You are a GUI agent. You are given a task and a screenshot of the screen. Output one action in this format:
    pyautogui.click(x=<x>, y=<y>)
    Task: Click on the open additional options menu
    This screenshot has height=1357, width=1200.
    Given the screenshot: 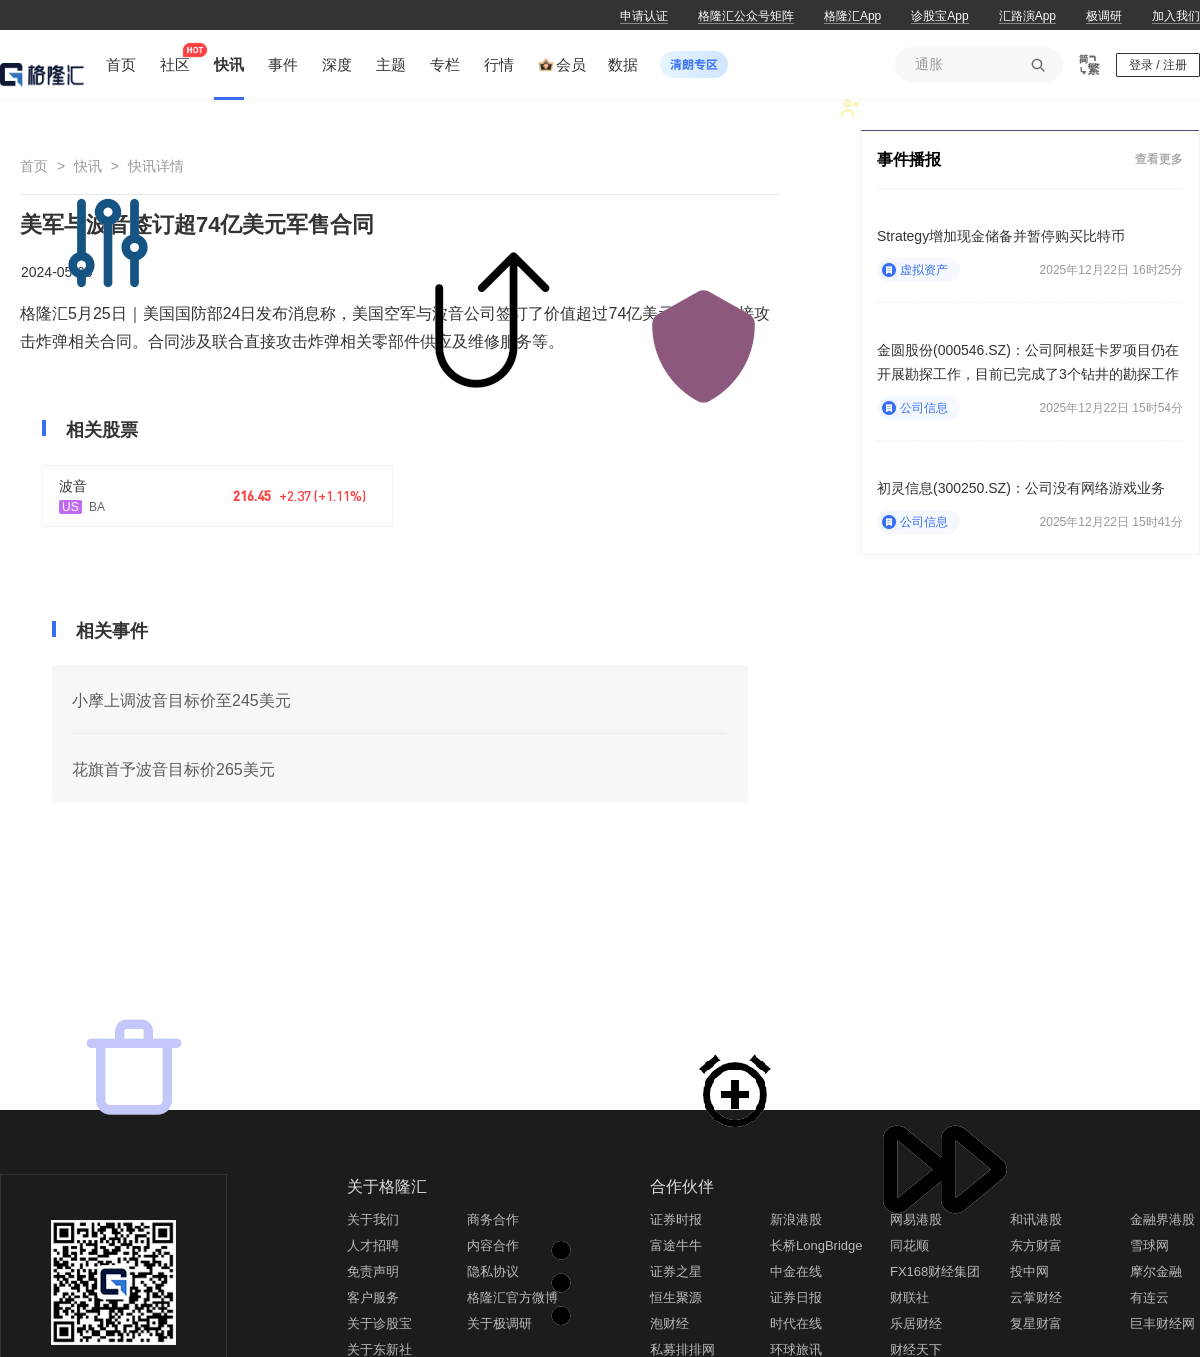 What is the action you would take?
    pyautogui.click(x=561, y=1283)
    